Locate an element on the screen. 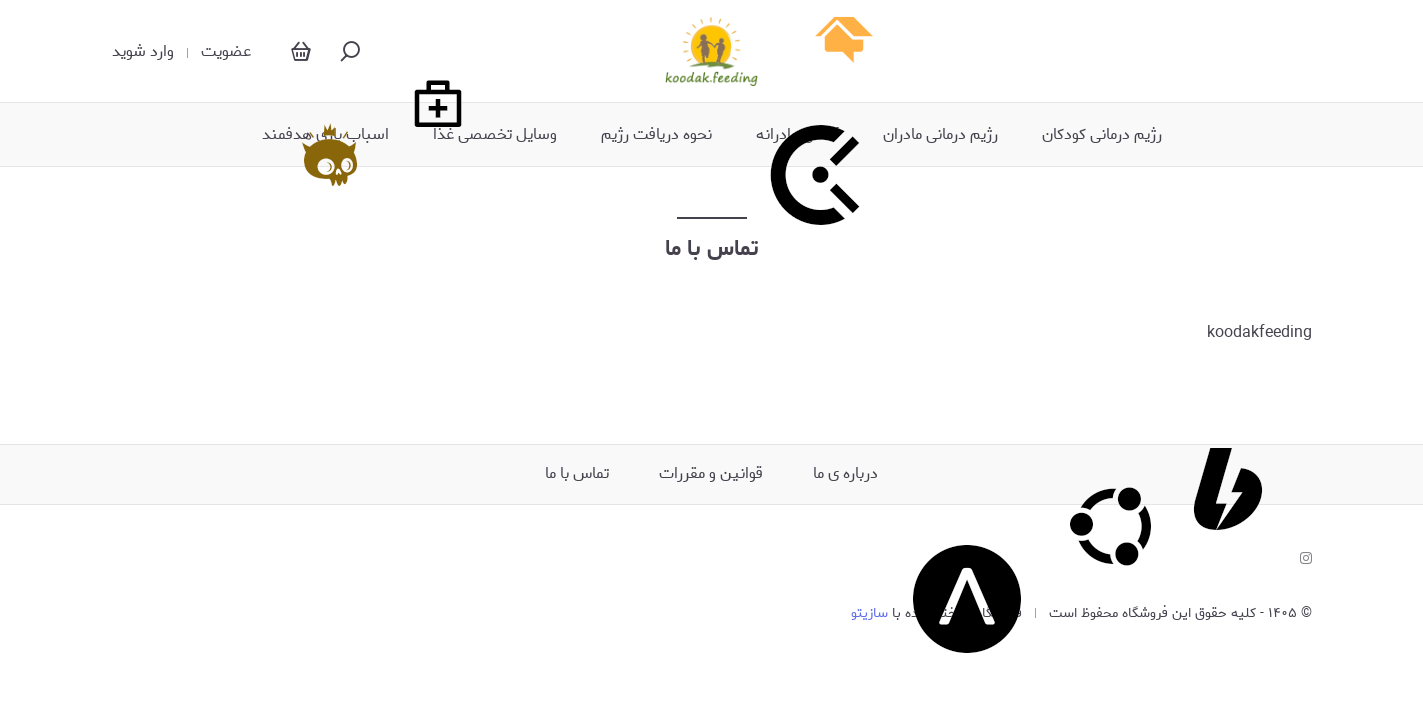 The image size is (1423, 720). skeleton ui framework logo is located at coordinates (329, 154).